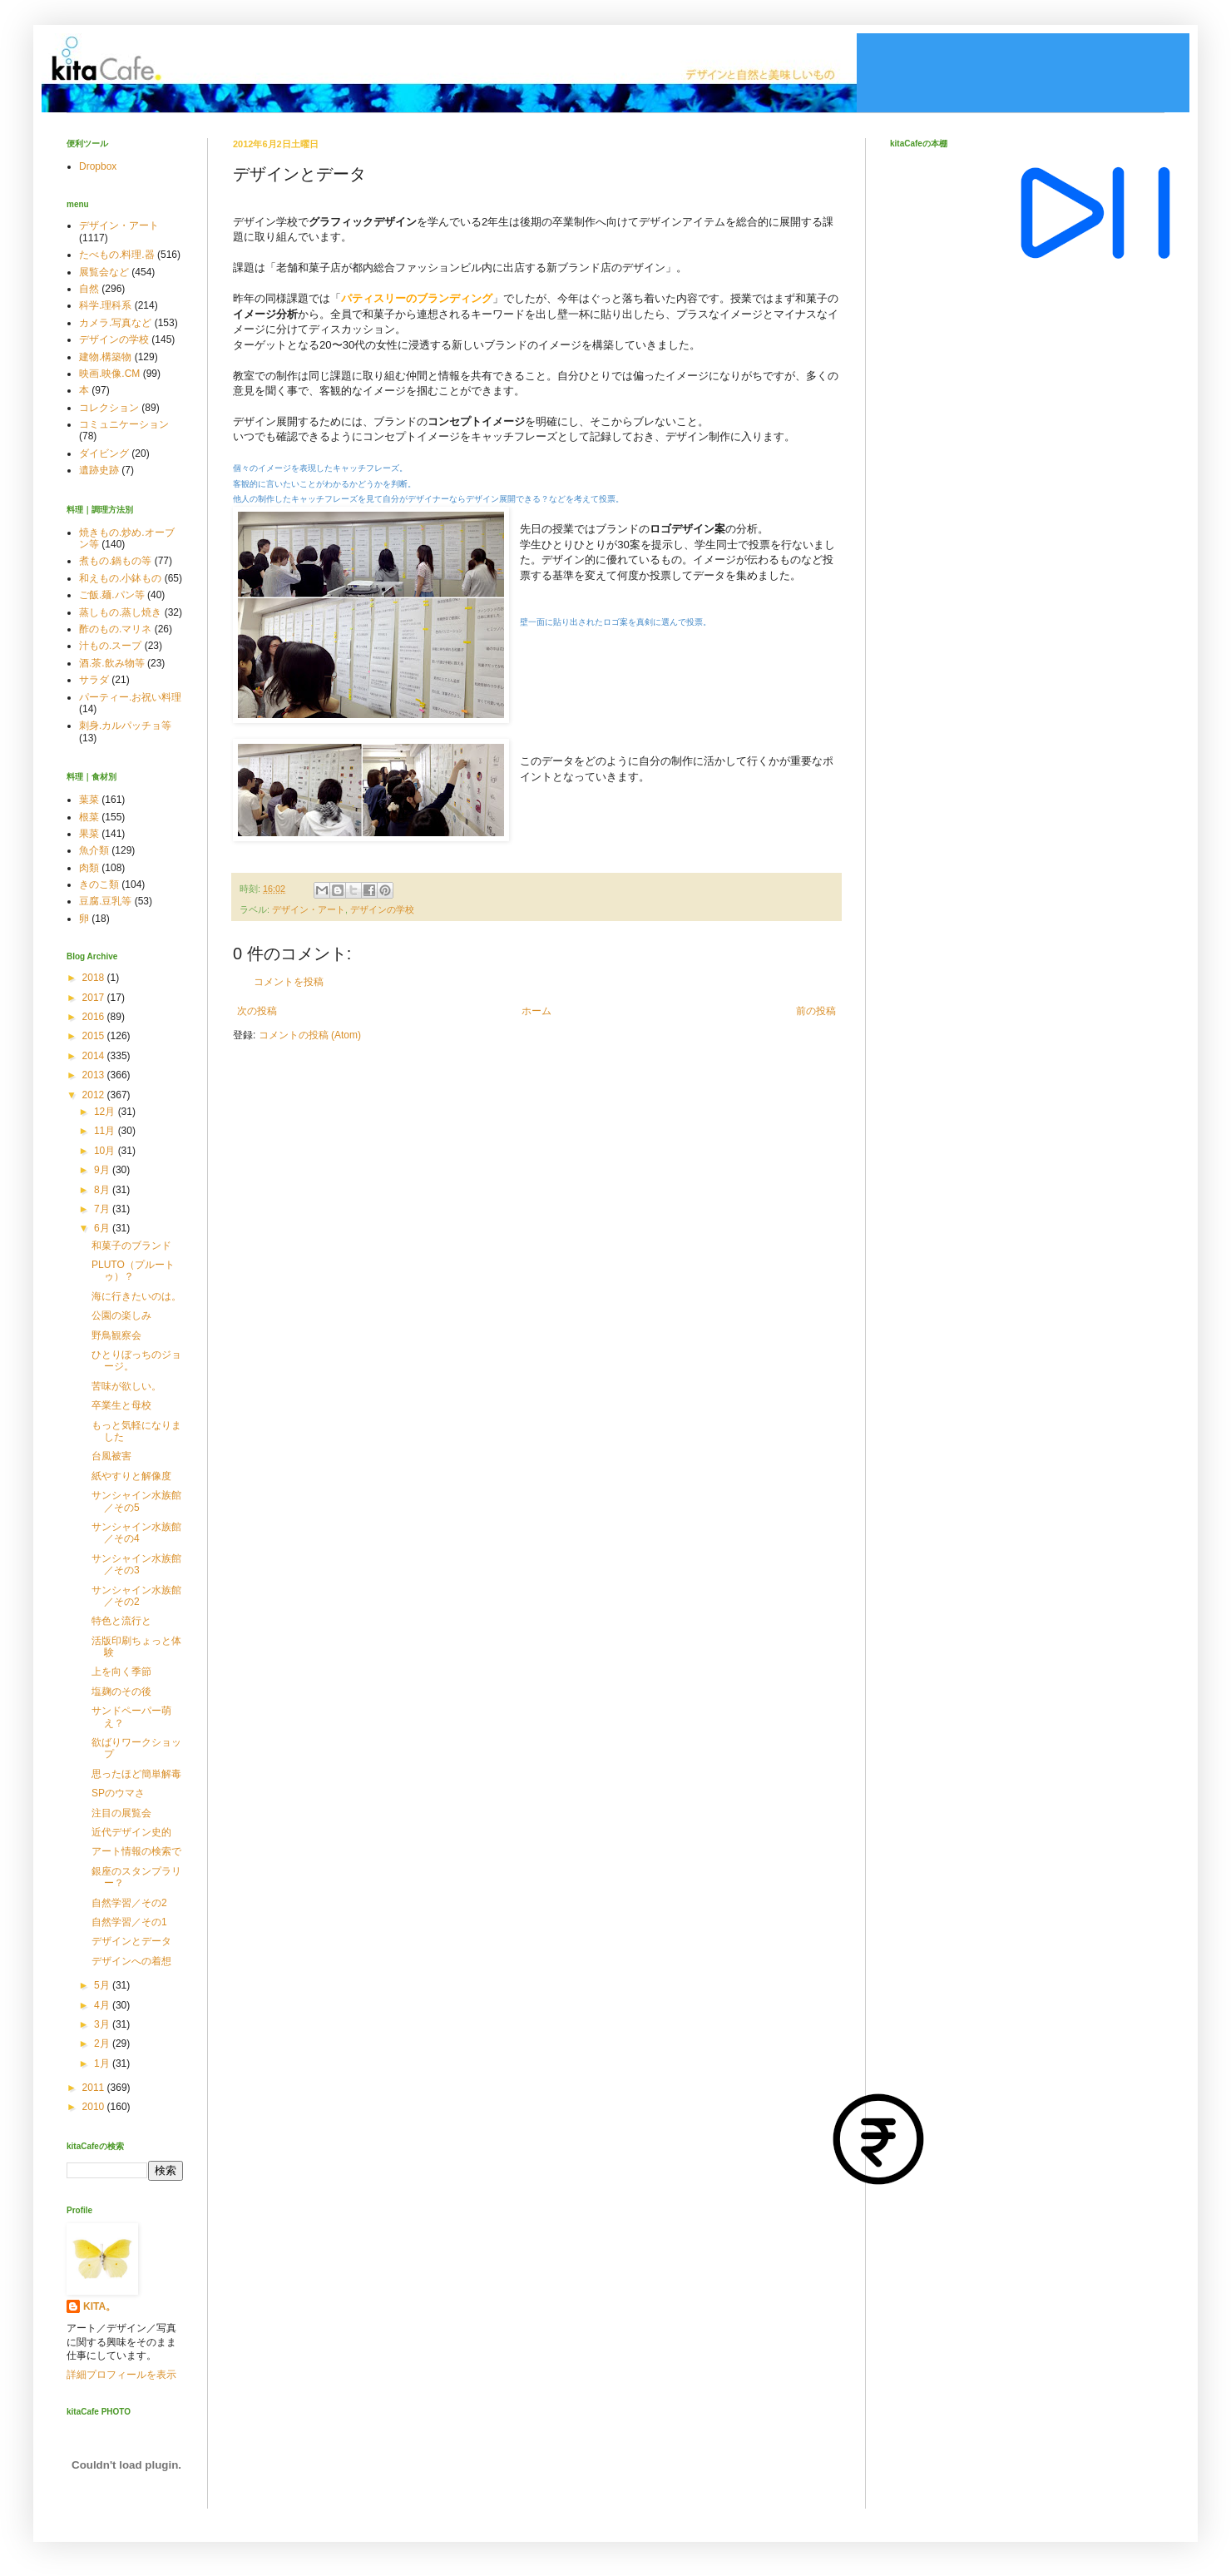 This screenshot has width=1231, height=2576. What do you see at coordinates (1095, 207) in the screenshot?
I see `toggle between play and pause for media playback` at bounding box center [1095, 207].